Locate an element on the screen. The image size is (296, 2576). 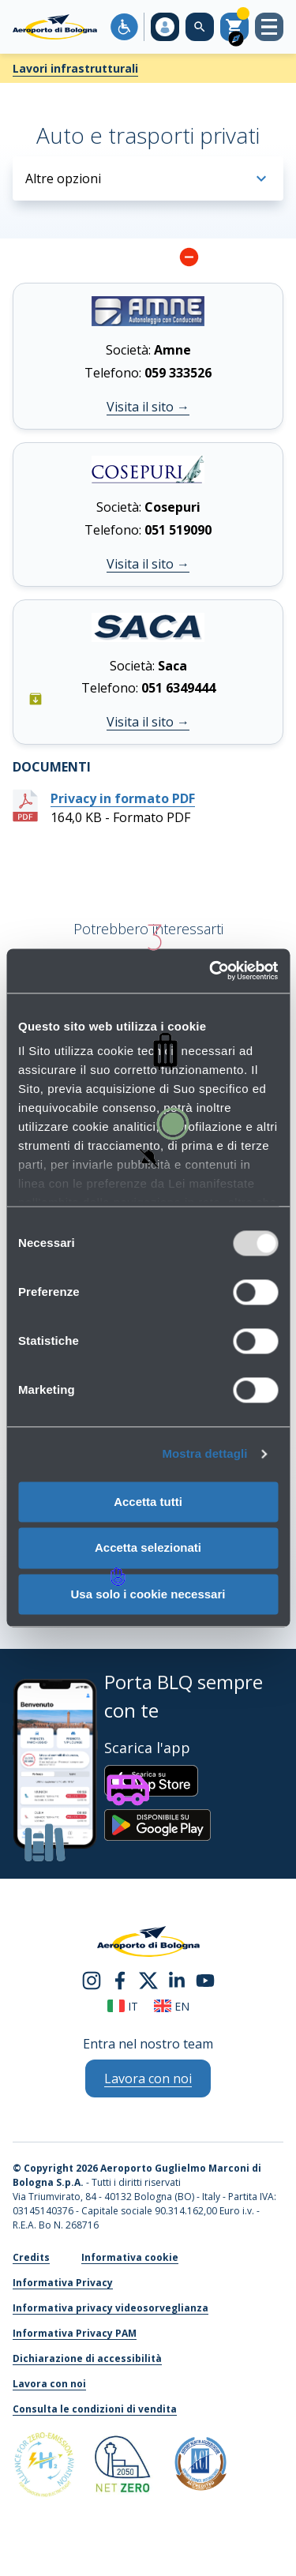
access navigation or direction features is located at coordinates (236, 39).